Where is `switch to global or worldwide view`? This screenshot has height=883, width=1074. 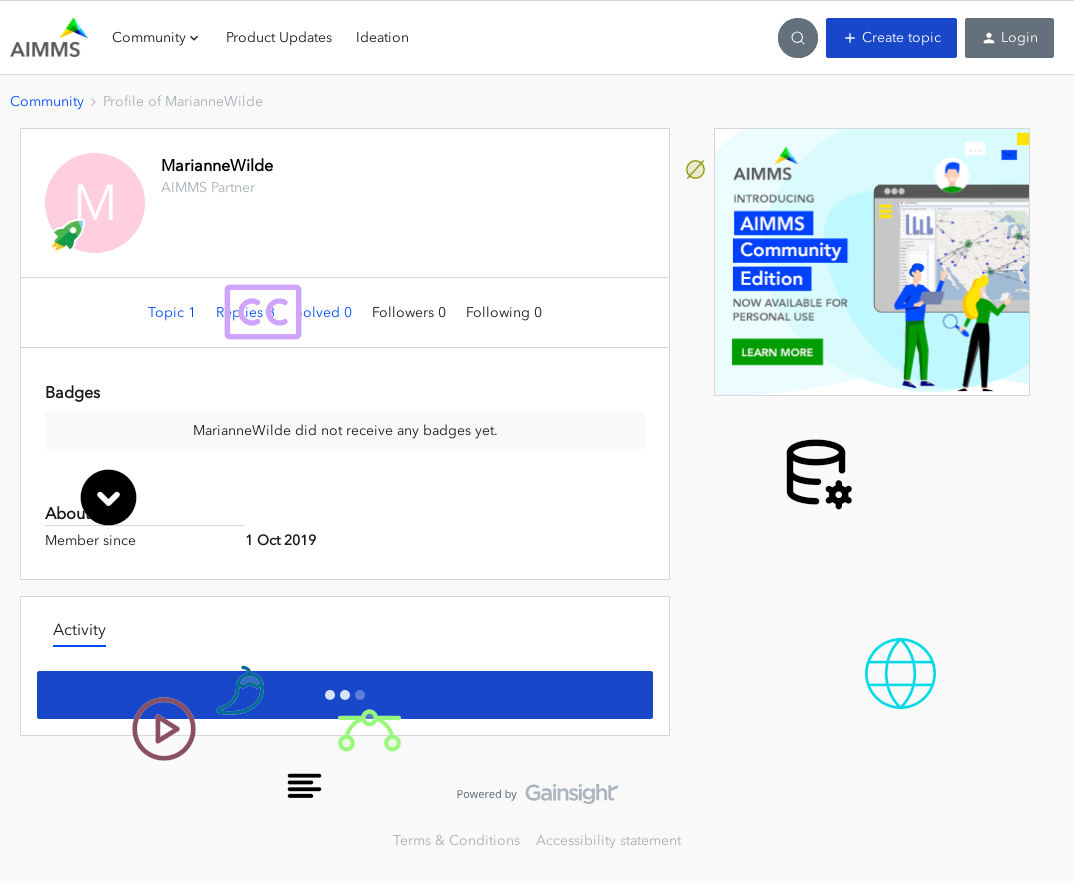
switch to global or worldwide view is located at coordinates (900, 673).